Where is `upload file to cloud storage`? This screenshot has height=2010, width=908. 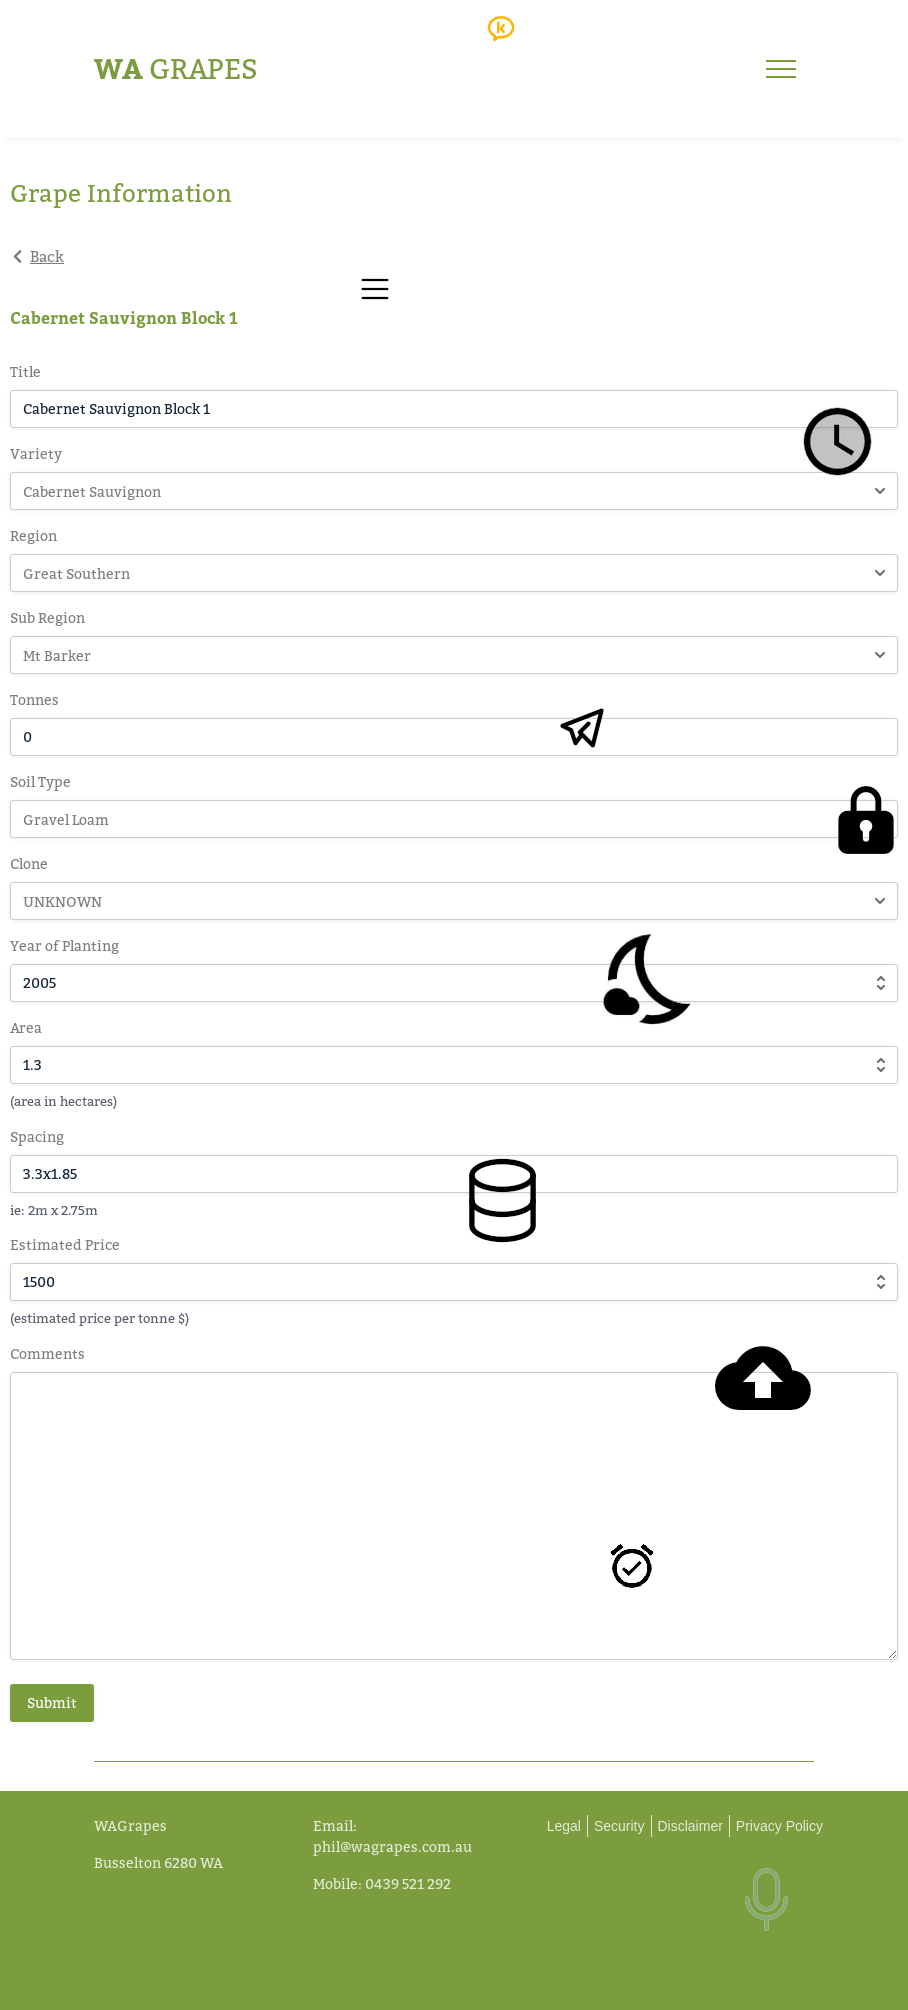
upload file to cloud storage is located at coordinates (763, 1378).